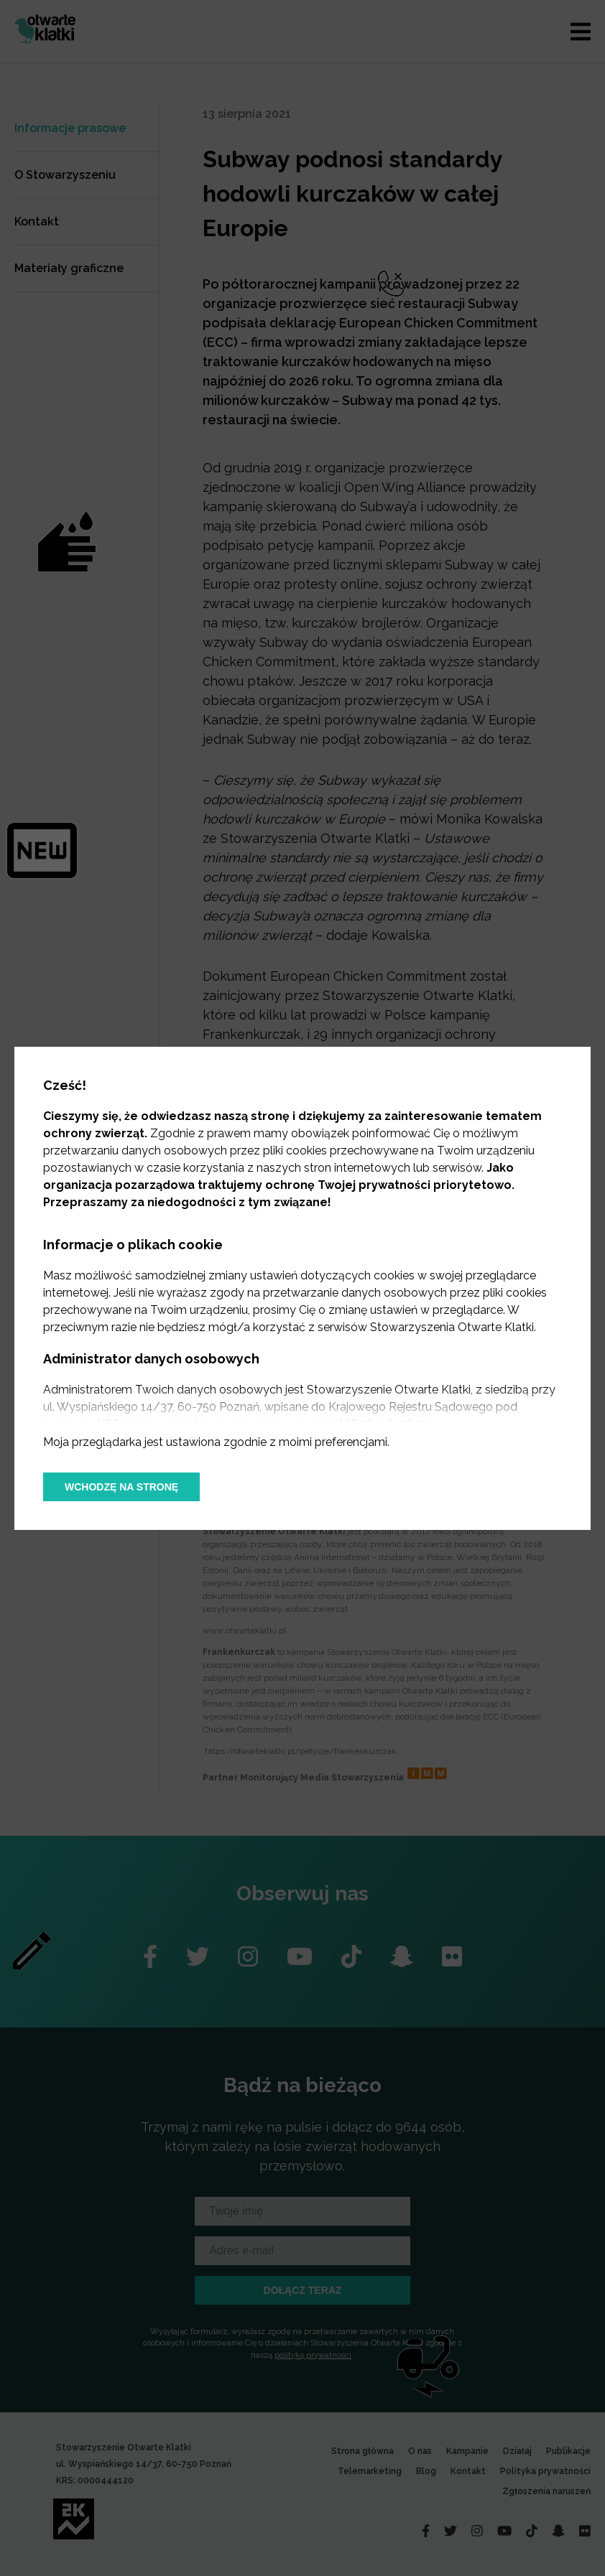  Describe the element at coordinates (428, 2363) in the screenshot. I see `select electric moped as transportation mode` at that location.